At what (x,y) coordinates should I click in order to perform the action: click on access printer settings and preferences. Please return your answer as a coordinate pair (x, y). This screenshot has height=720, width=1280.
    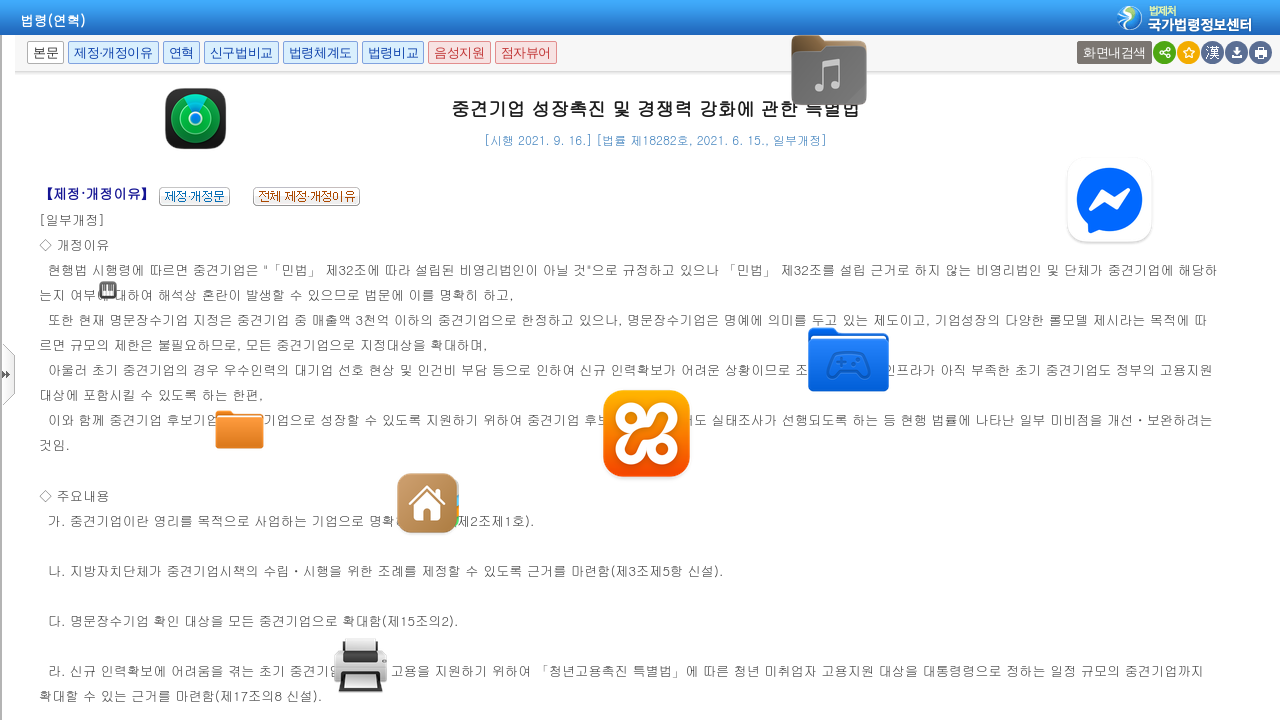
    Looking at the image, I should click on (360, 665).